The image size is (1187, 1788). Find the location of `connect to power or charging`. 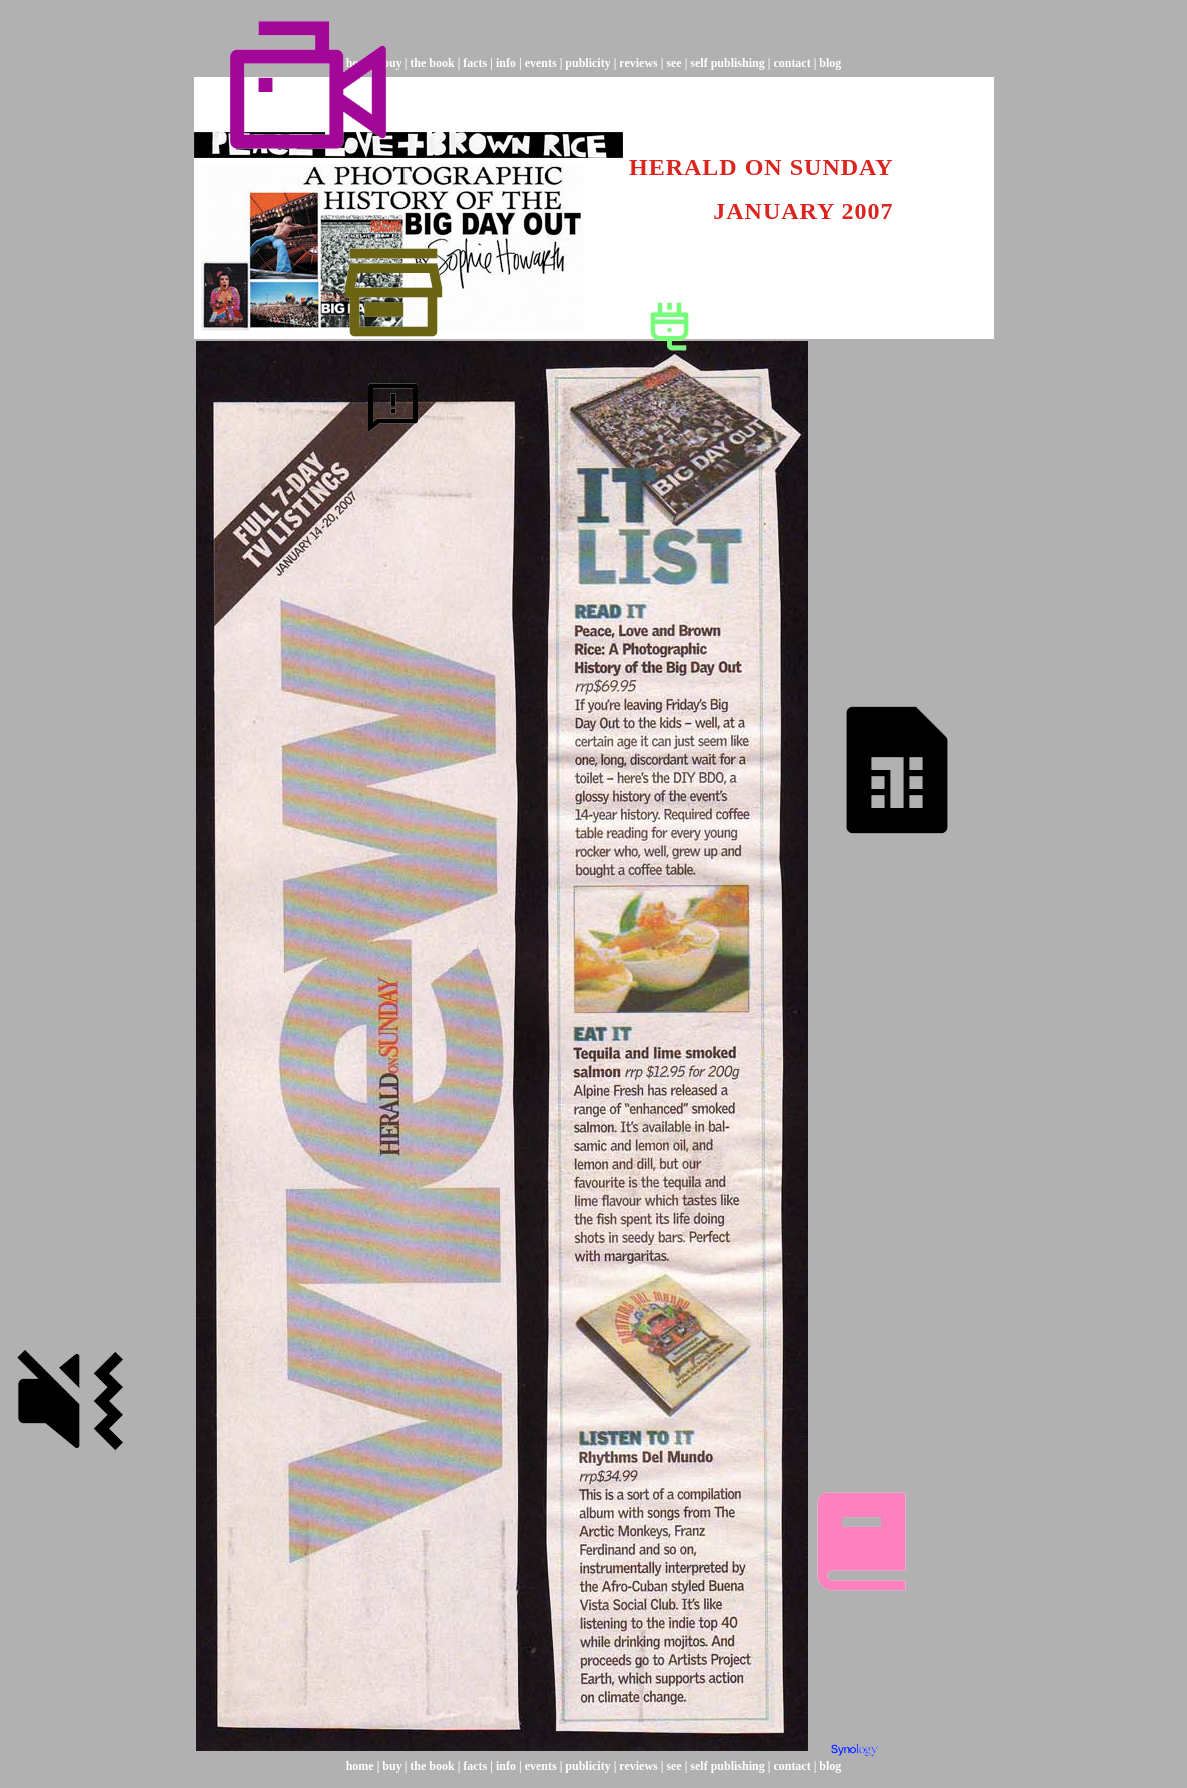

connect to power or charging is located at coordinates (669, 326).